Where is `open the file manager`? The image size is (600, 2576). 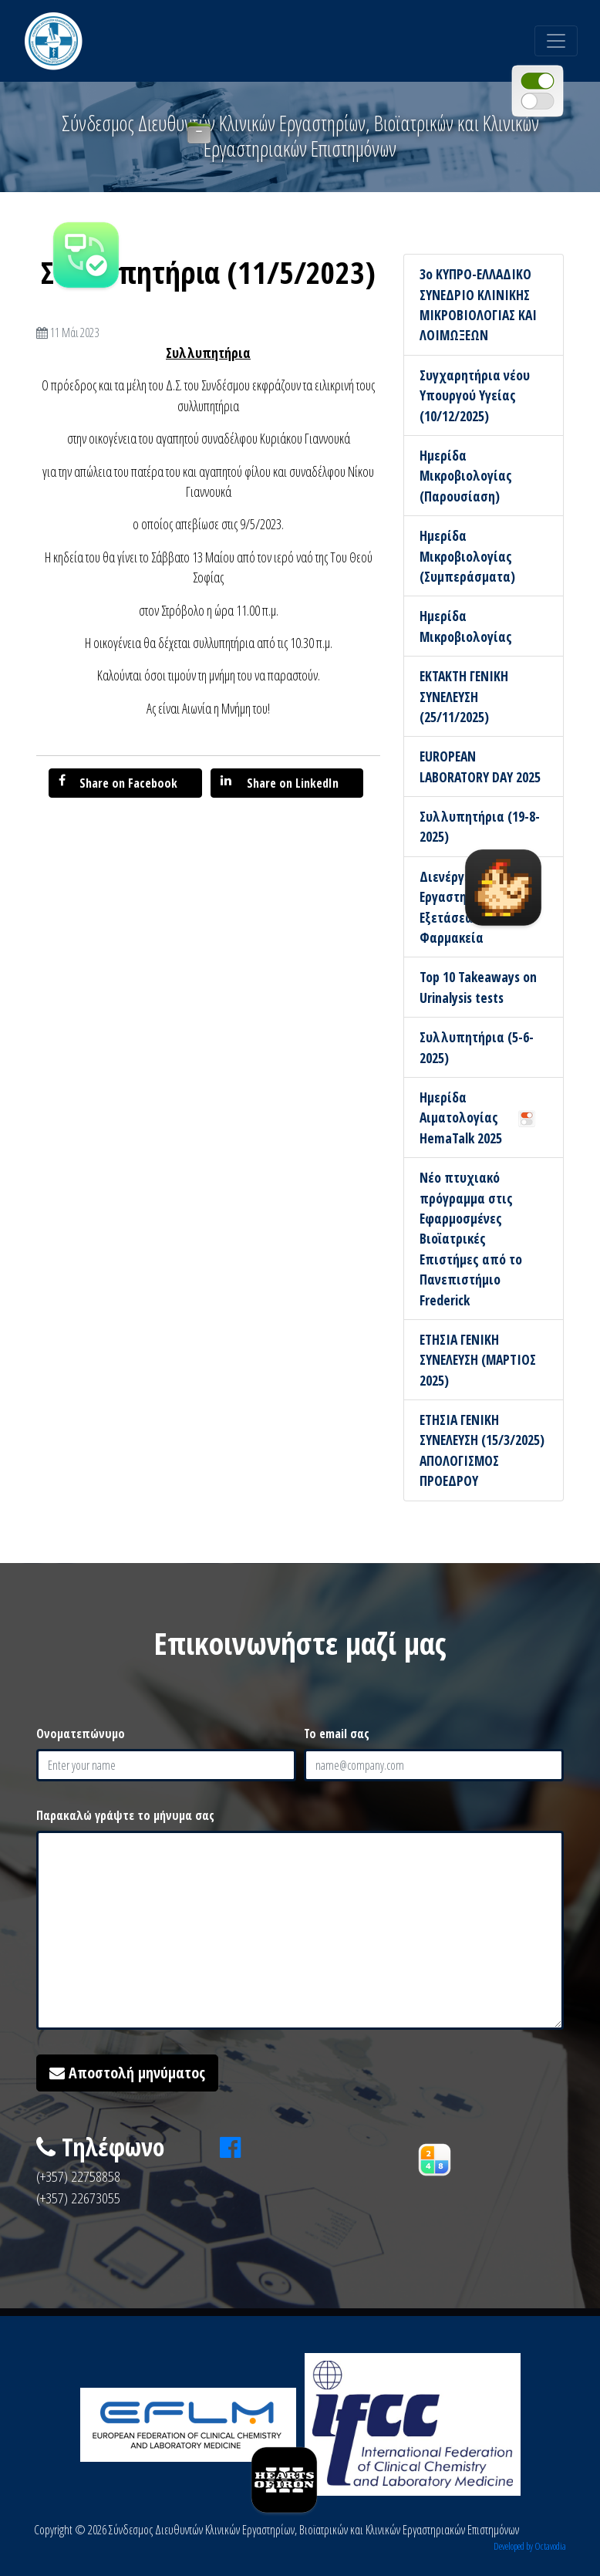 open the file manager is located at coordinates (199, 133).